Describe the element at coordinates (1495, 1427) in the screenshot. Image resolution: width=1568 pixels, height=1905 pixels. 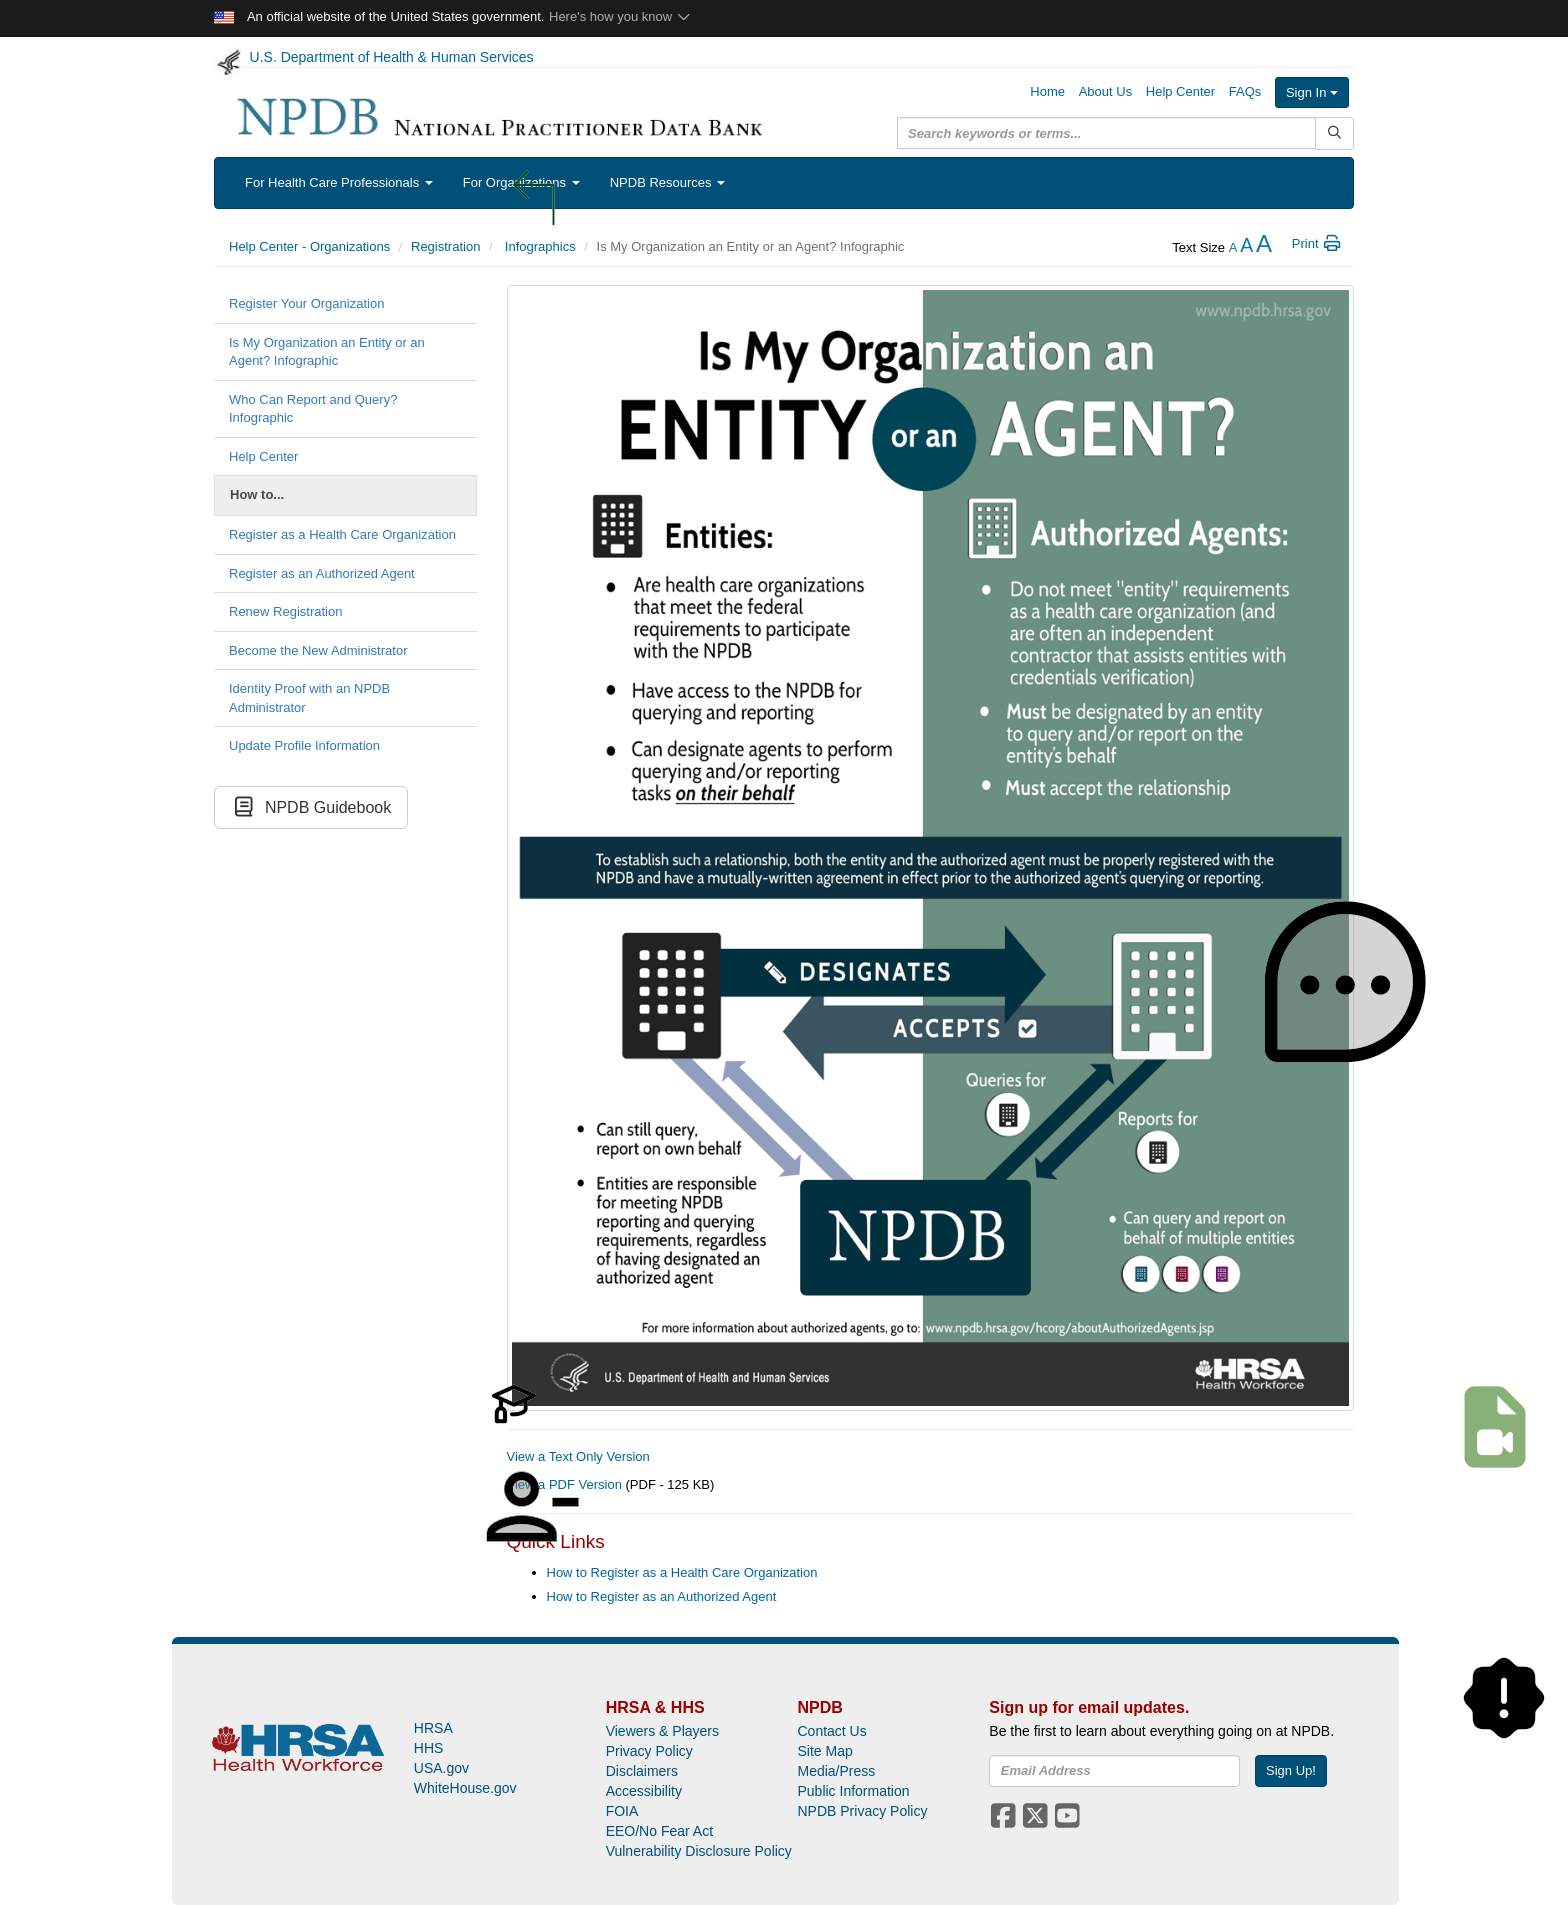
I see `open a video file` at that location.